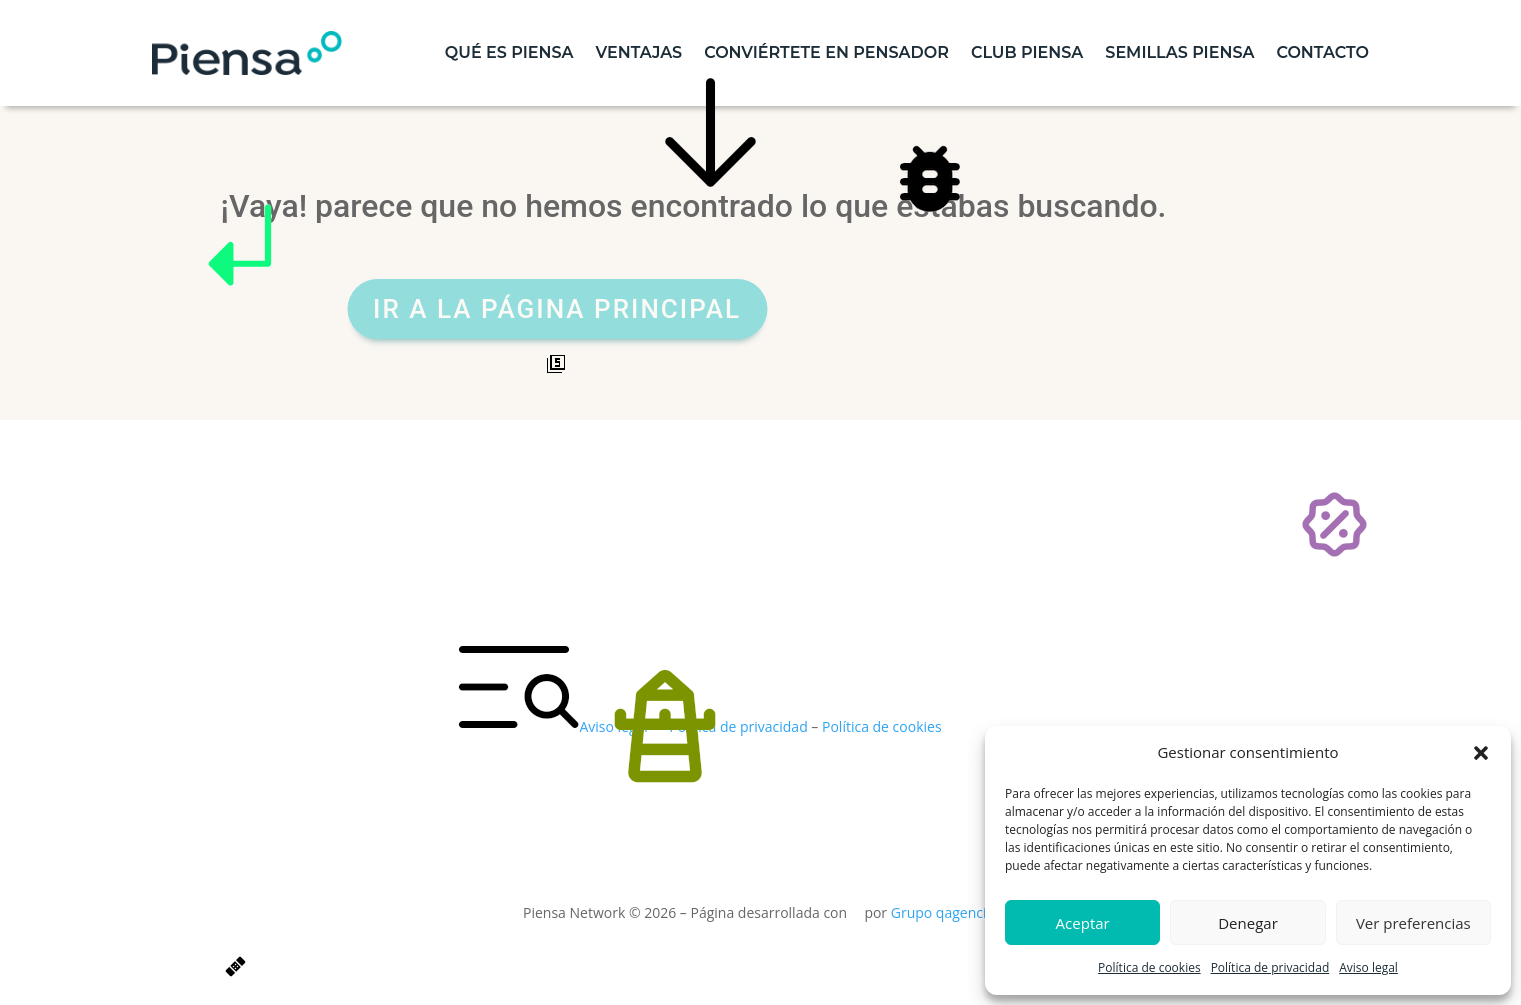 Image resolution: width=1521 pixels, height=1005 pixels. Describe the element at coordinates (235, 966) in the screenshot. I see `access first aid or medical information` at that location.